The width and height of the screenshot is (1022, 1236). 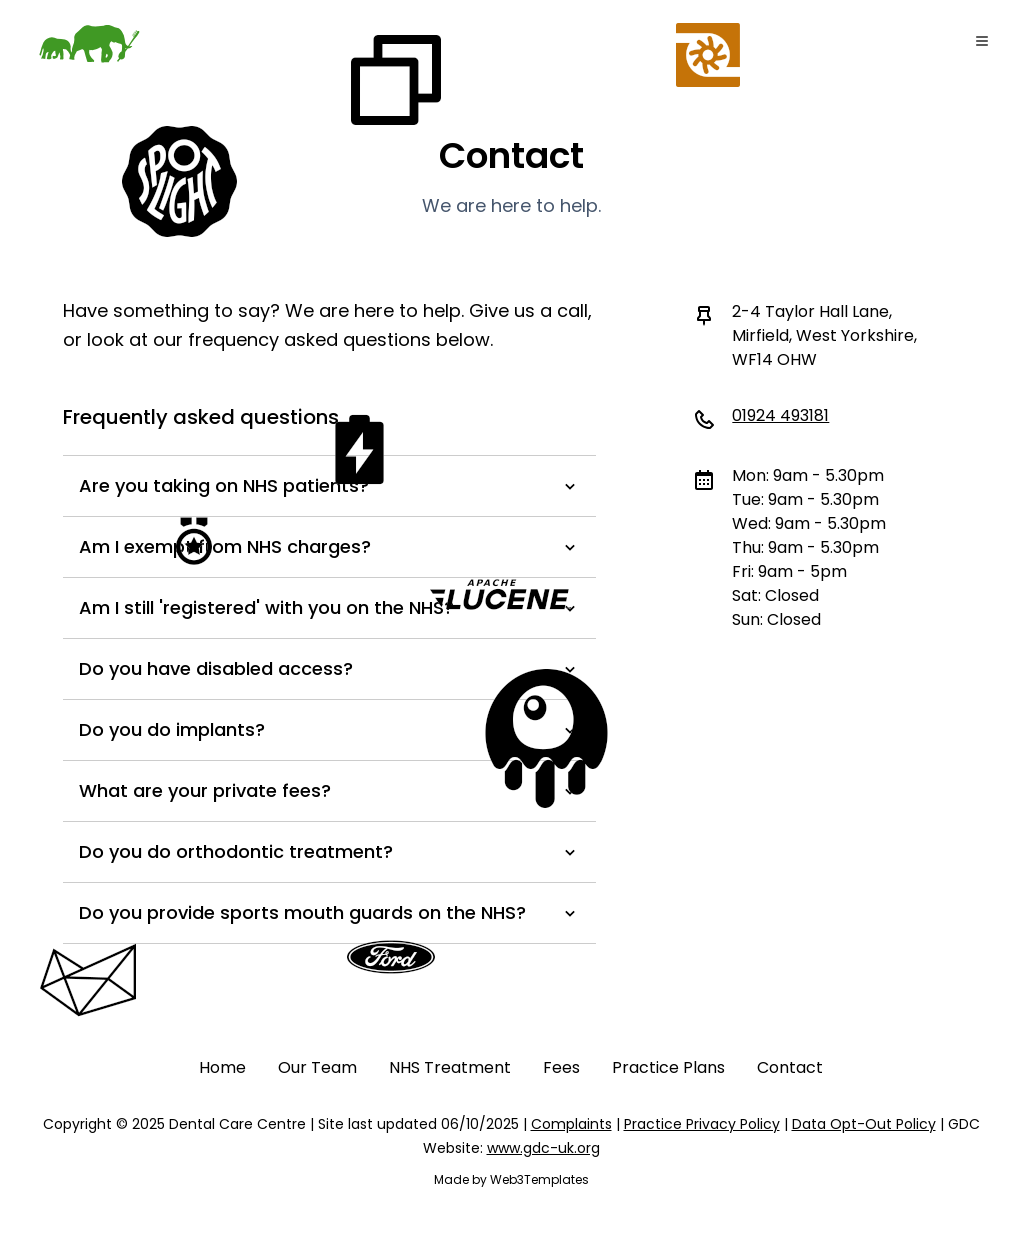 I want to click on battery charging status indicator, so click(x=359, y=449).